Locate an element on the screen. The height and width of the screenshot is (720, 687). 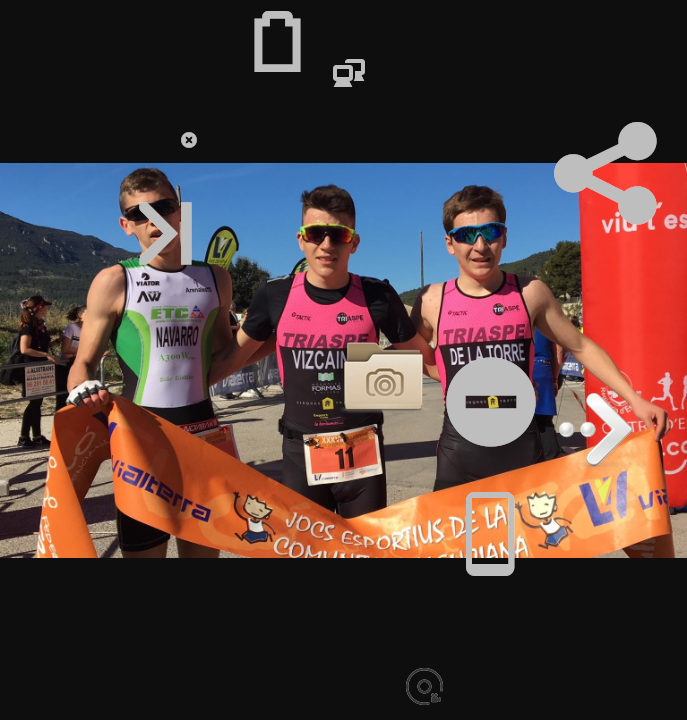
indicates battery is empty or critically low is located at coordinates (277, 41).